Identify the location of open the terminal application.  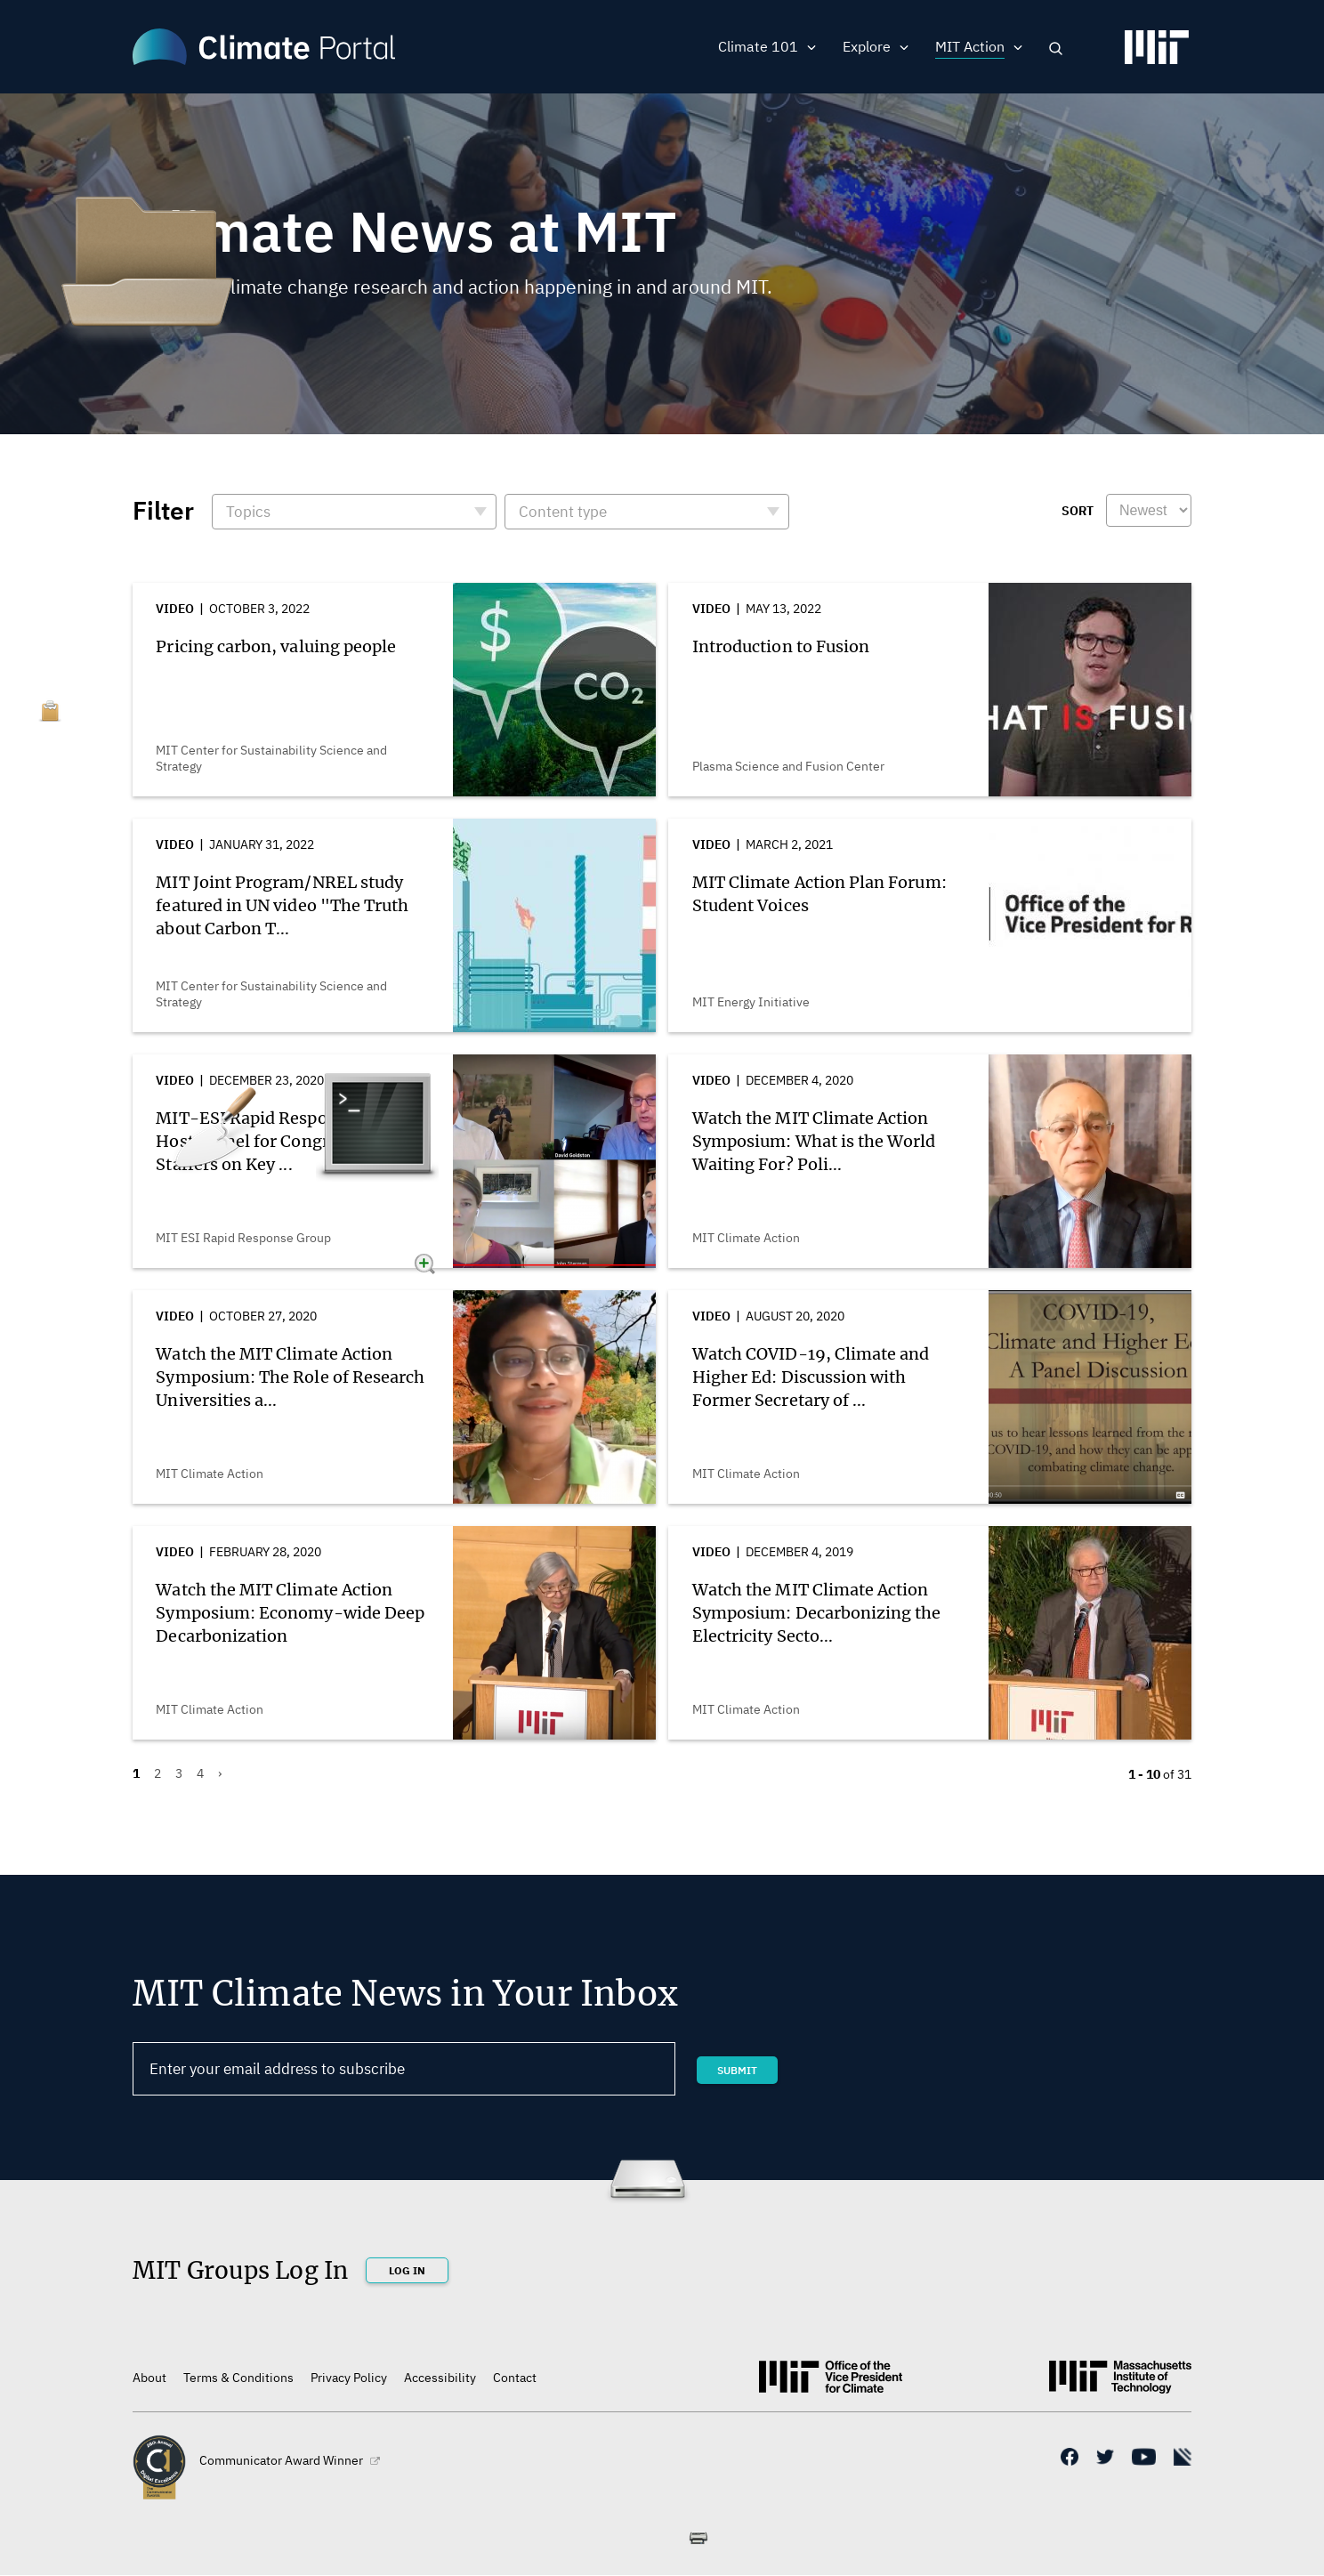
(377, 1120).